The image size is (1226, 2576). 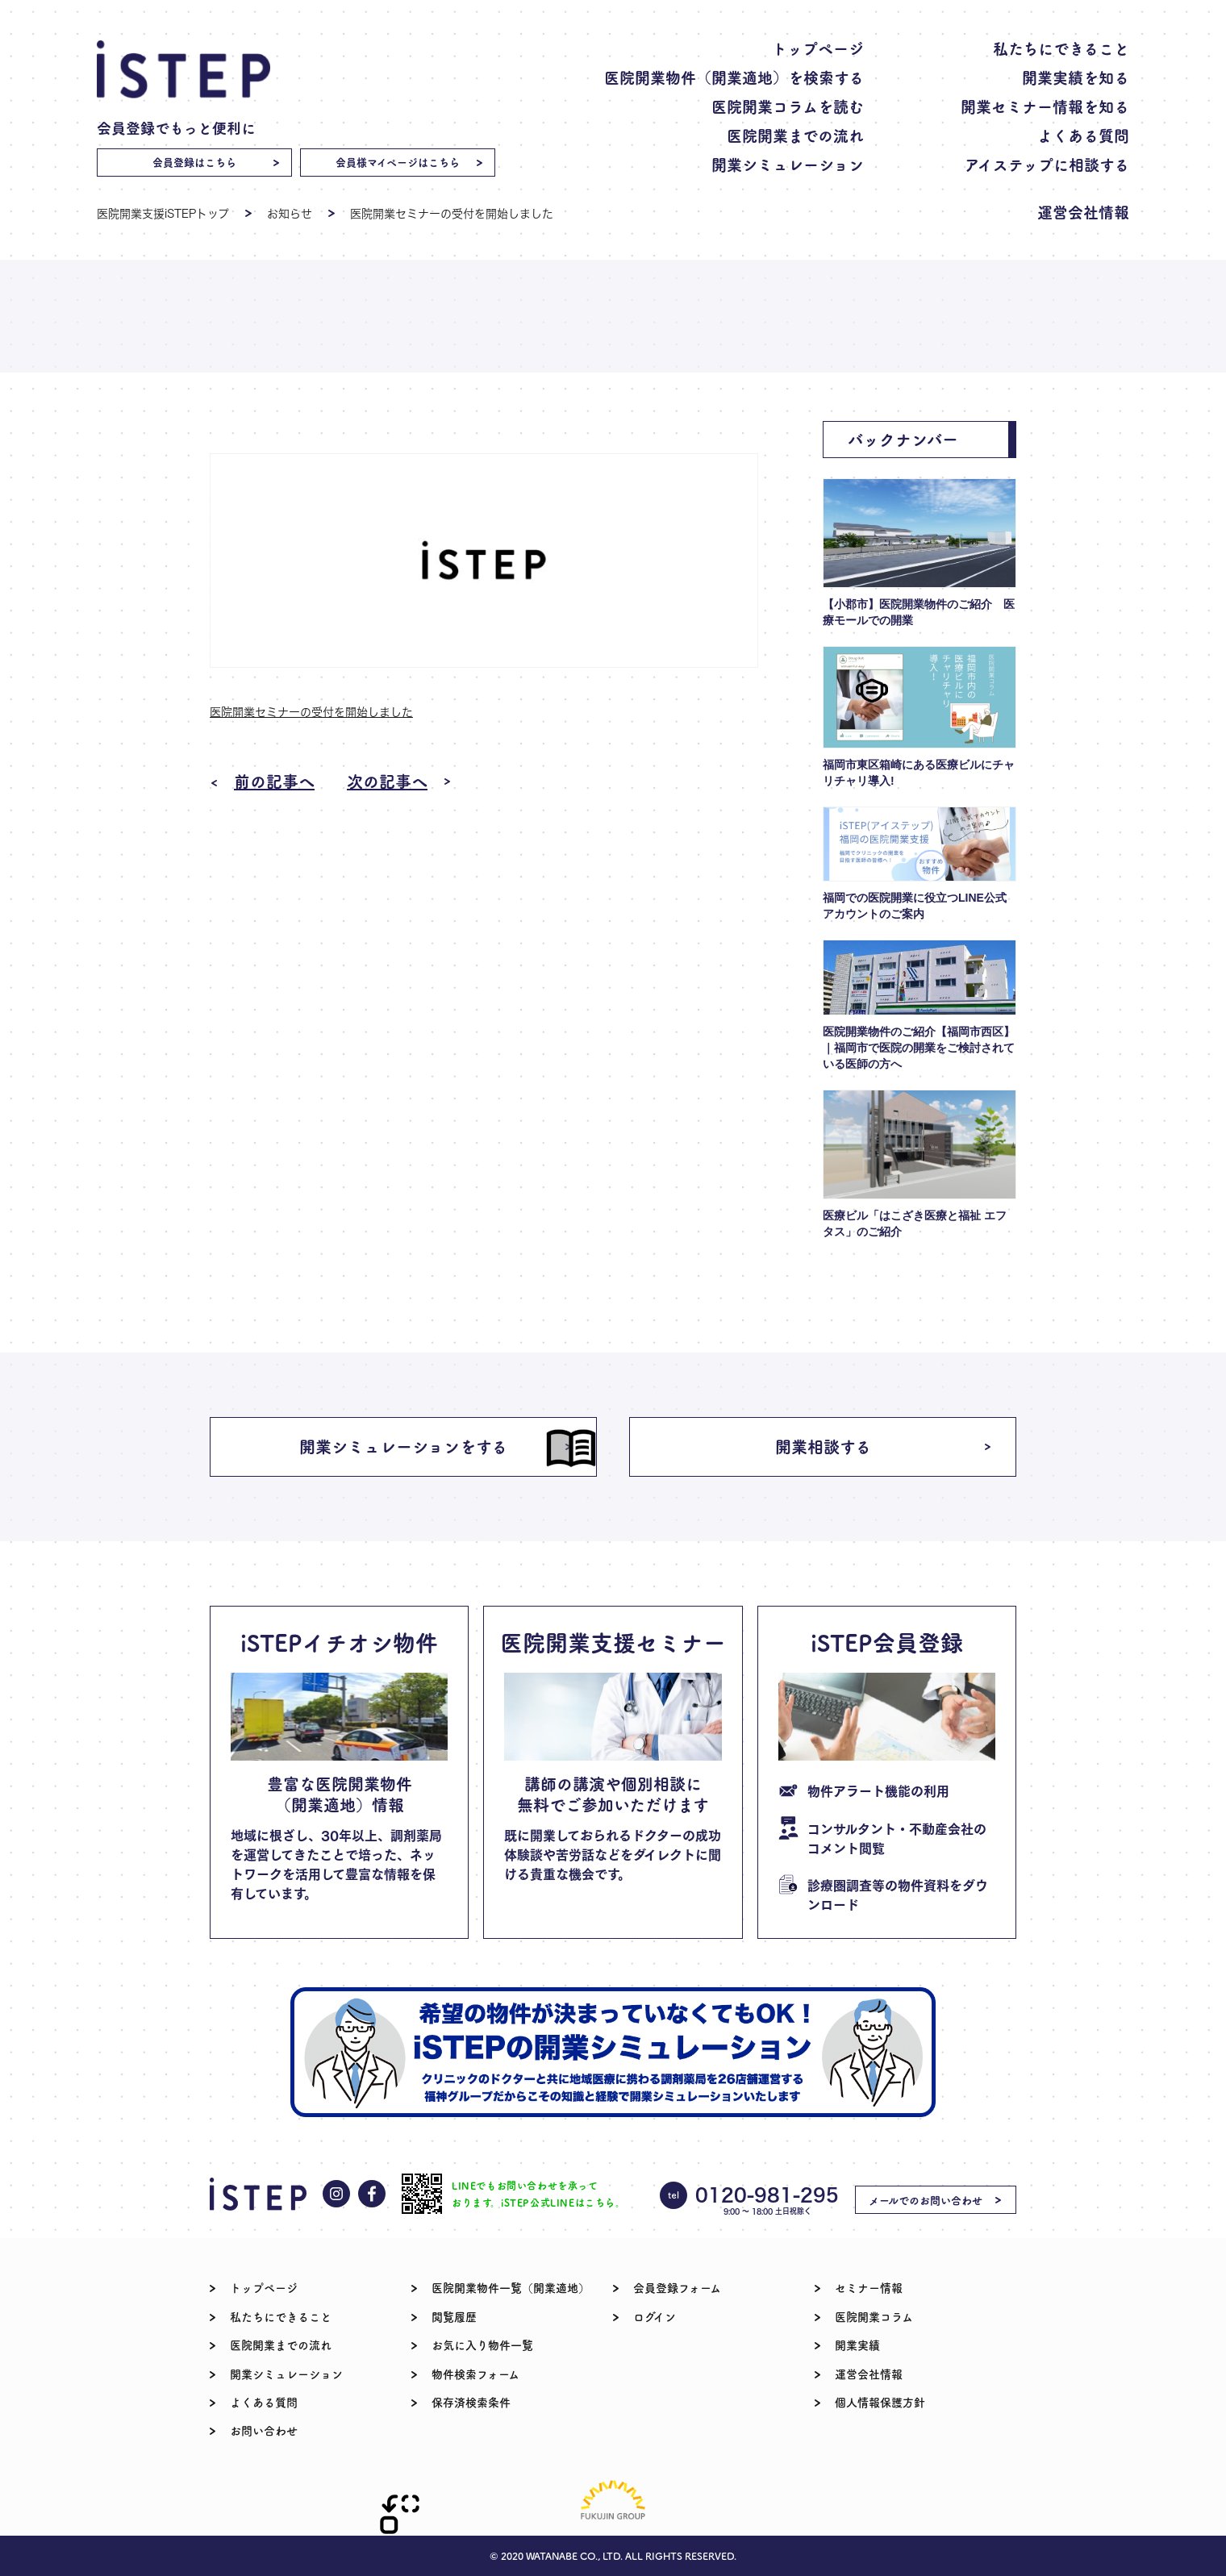 What do you see at coordinates (872, 691) in the screenshot?
I see `indicates mask required or health safety guidelines` at bounding box center [872, 691].